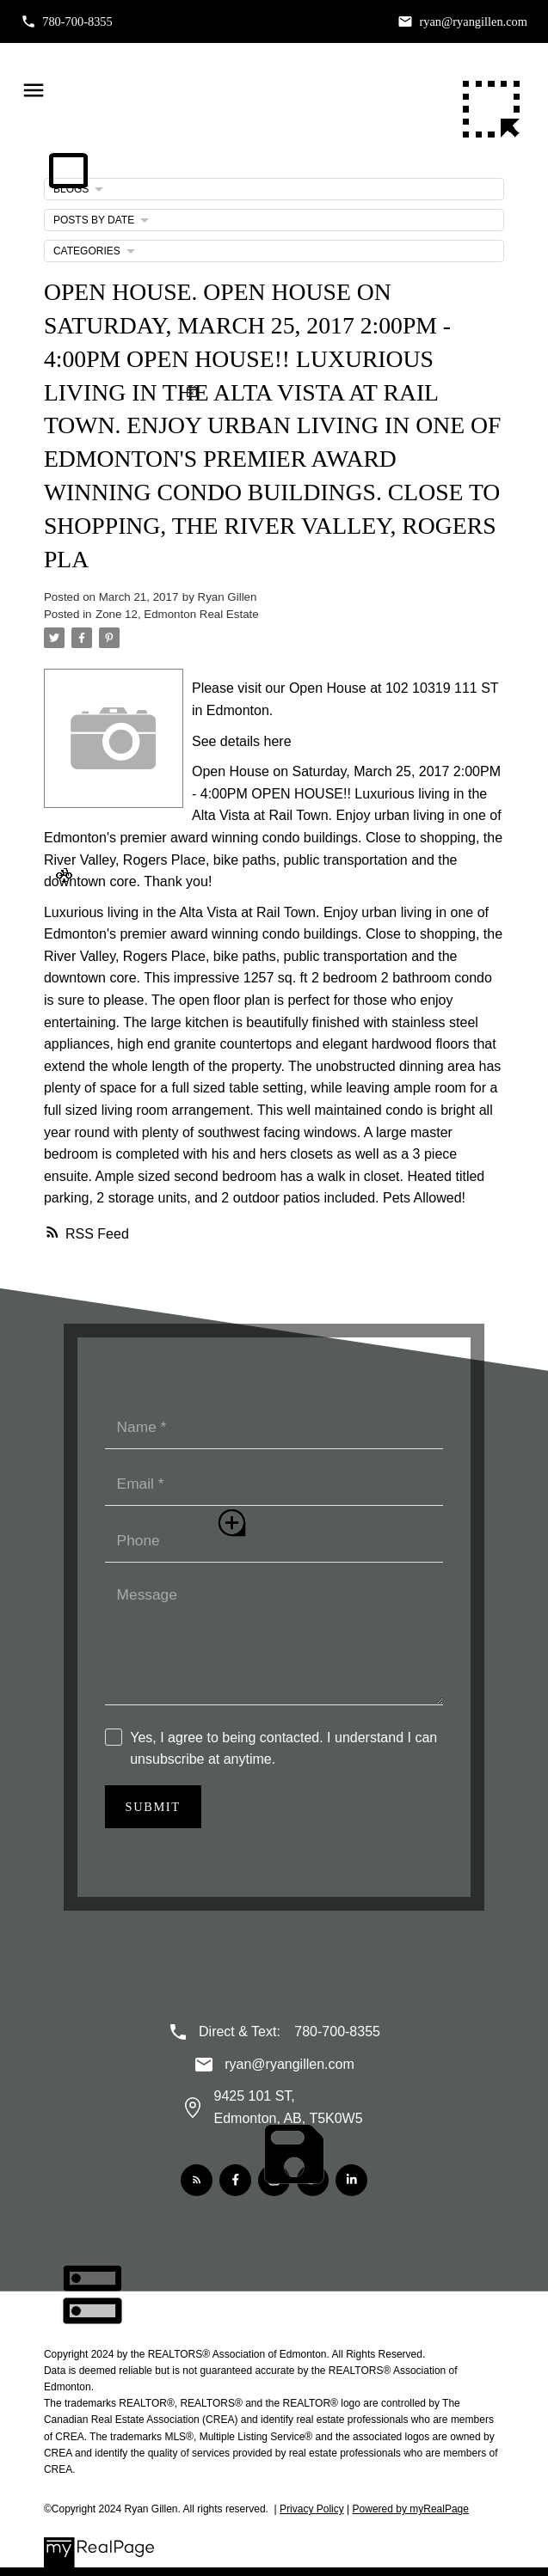 The width and height of the screenshot is (548, 2576). Describe the element at coordinates (192, 392) in the screenshot. I see `indicates a busy or unavailable event` at that location.